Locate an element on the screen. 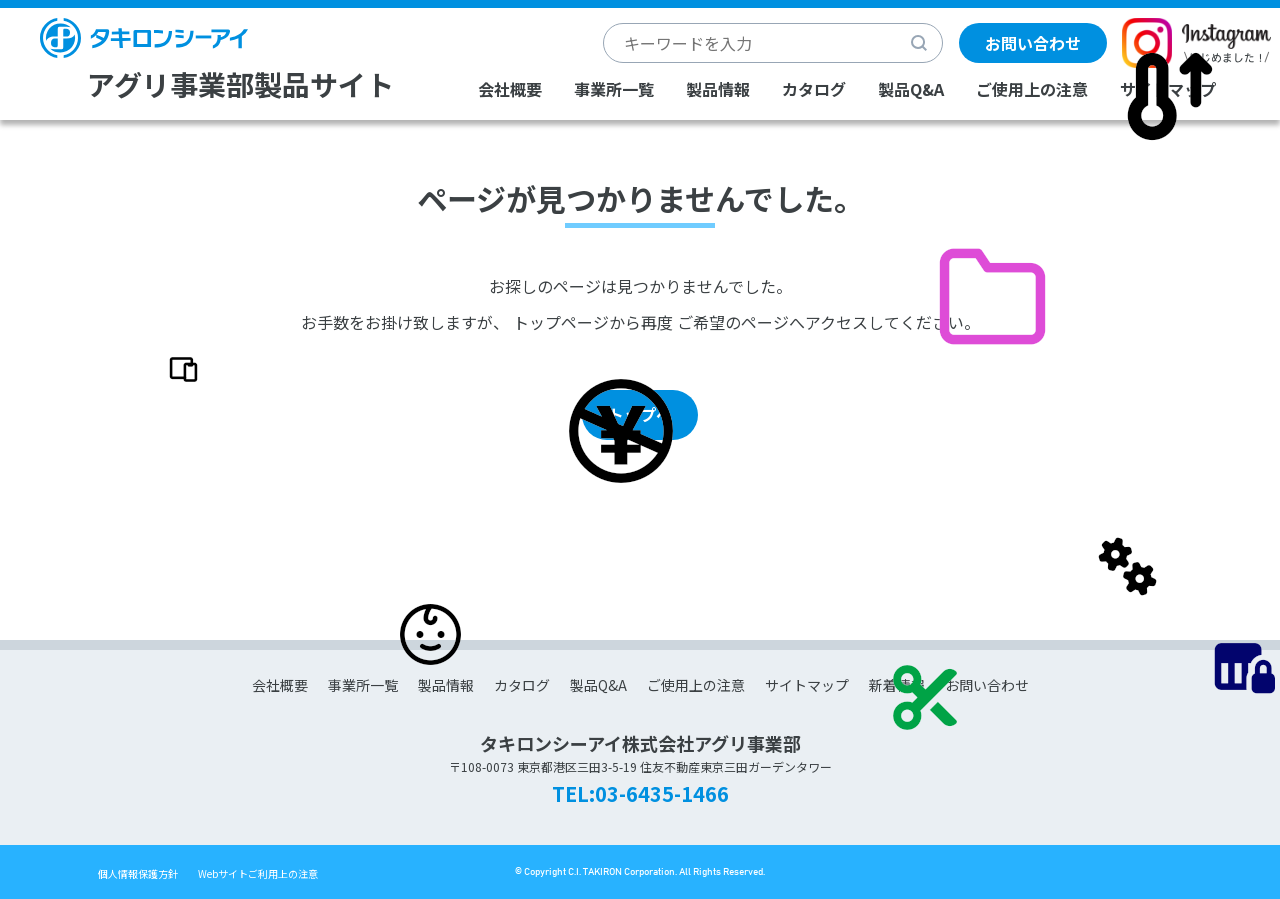 The width and height of the screenshot is (1280, 899). cut selected text or content is located at coordinates (925, 697).